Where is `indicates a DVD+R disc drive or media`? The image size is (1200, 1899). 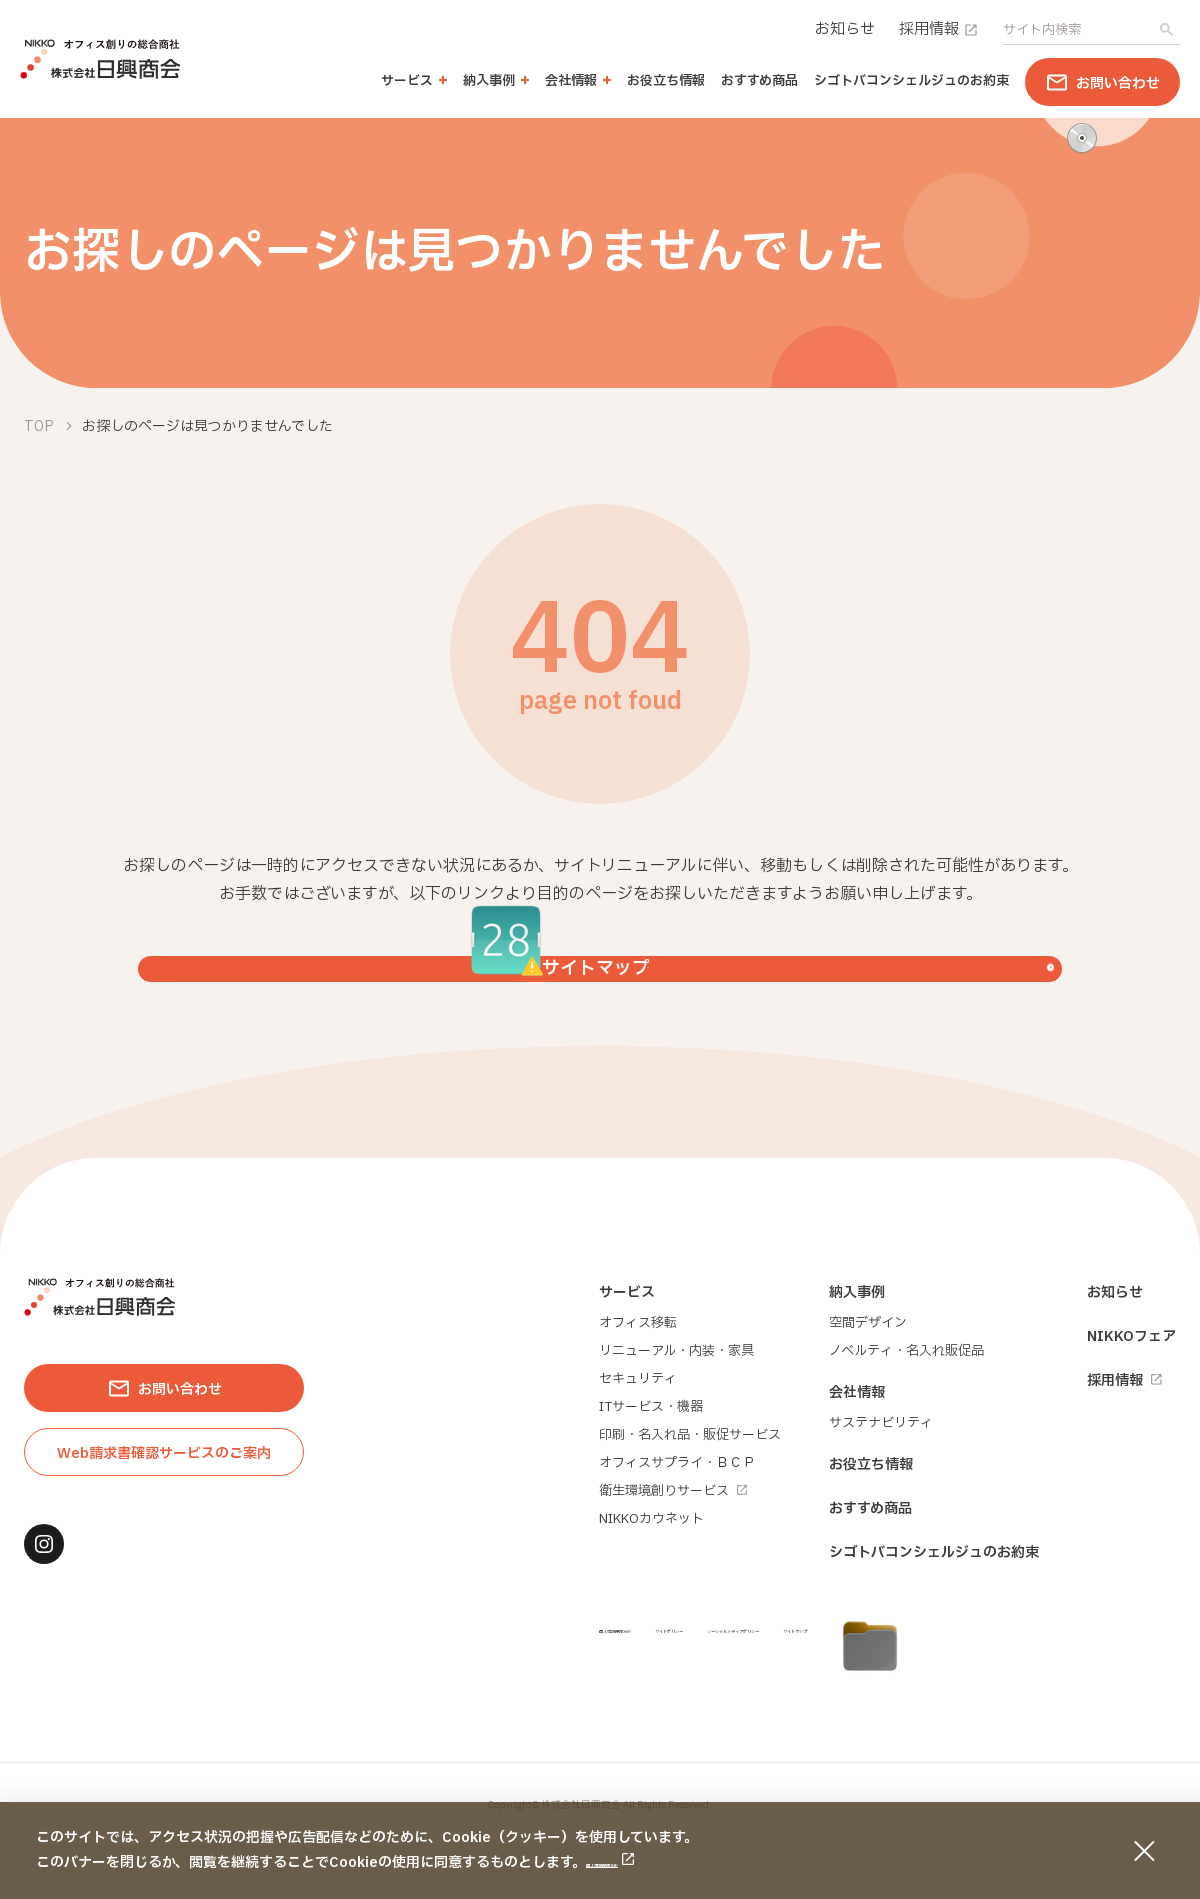
indicates a DVD+R disc drive or media is located at coordinates (1082, 138).